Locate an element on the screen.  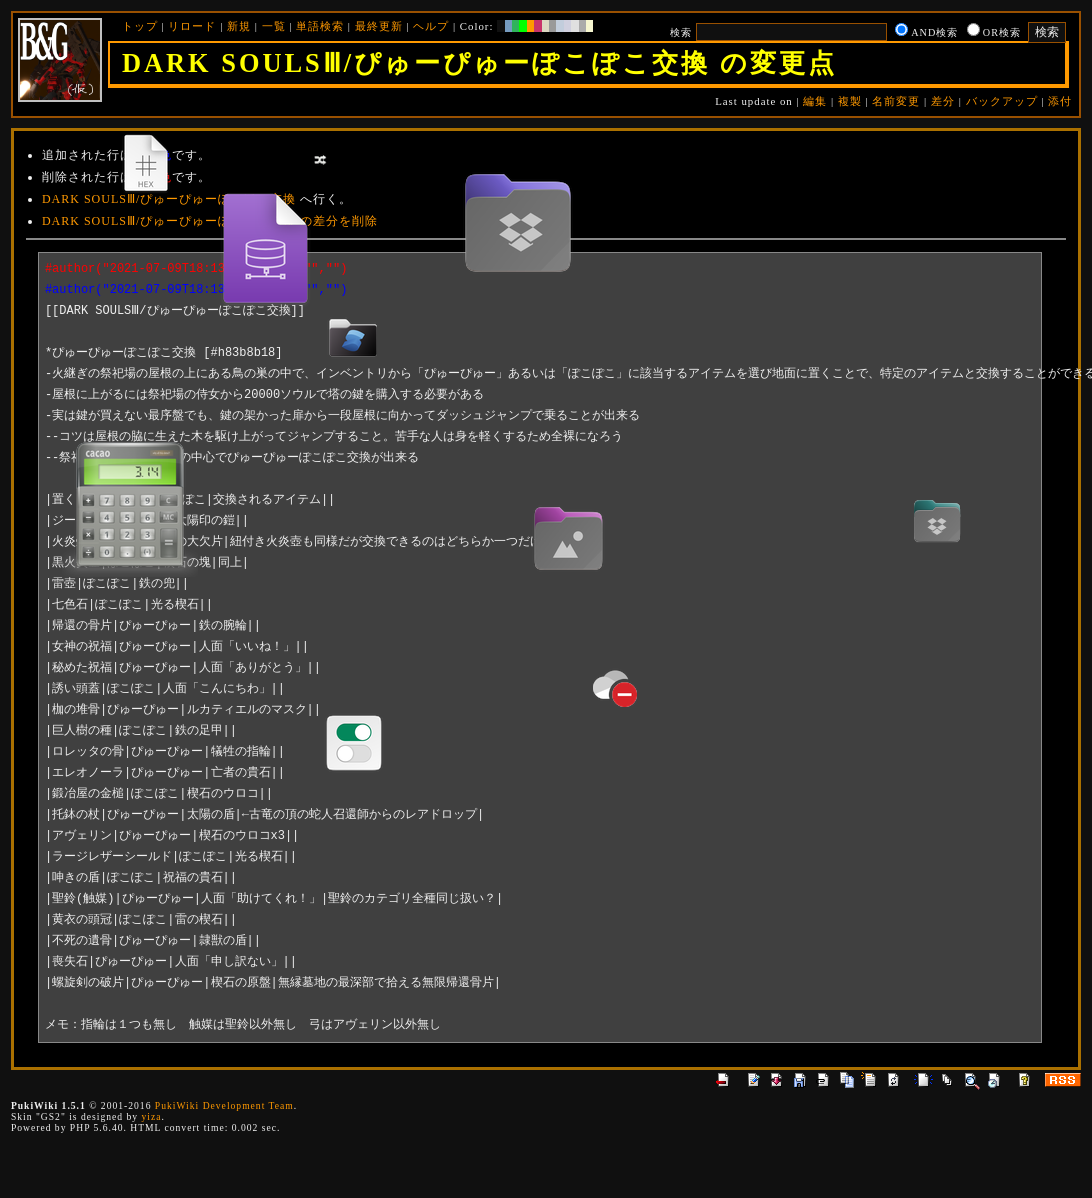
open your pictures folder is located at coordinates (568, 538).